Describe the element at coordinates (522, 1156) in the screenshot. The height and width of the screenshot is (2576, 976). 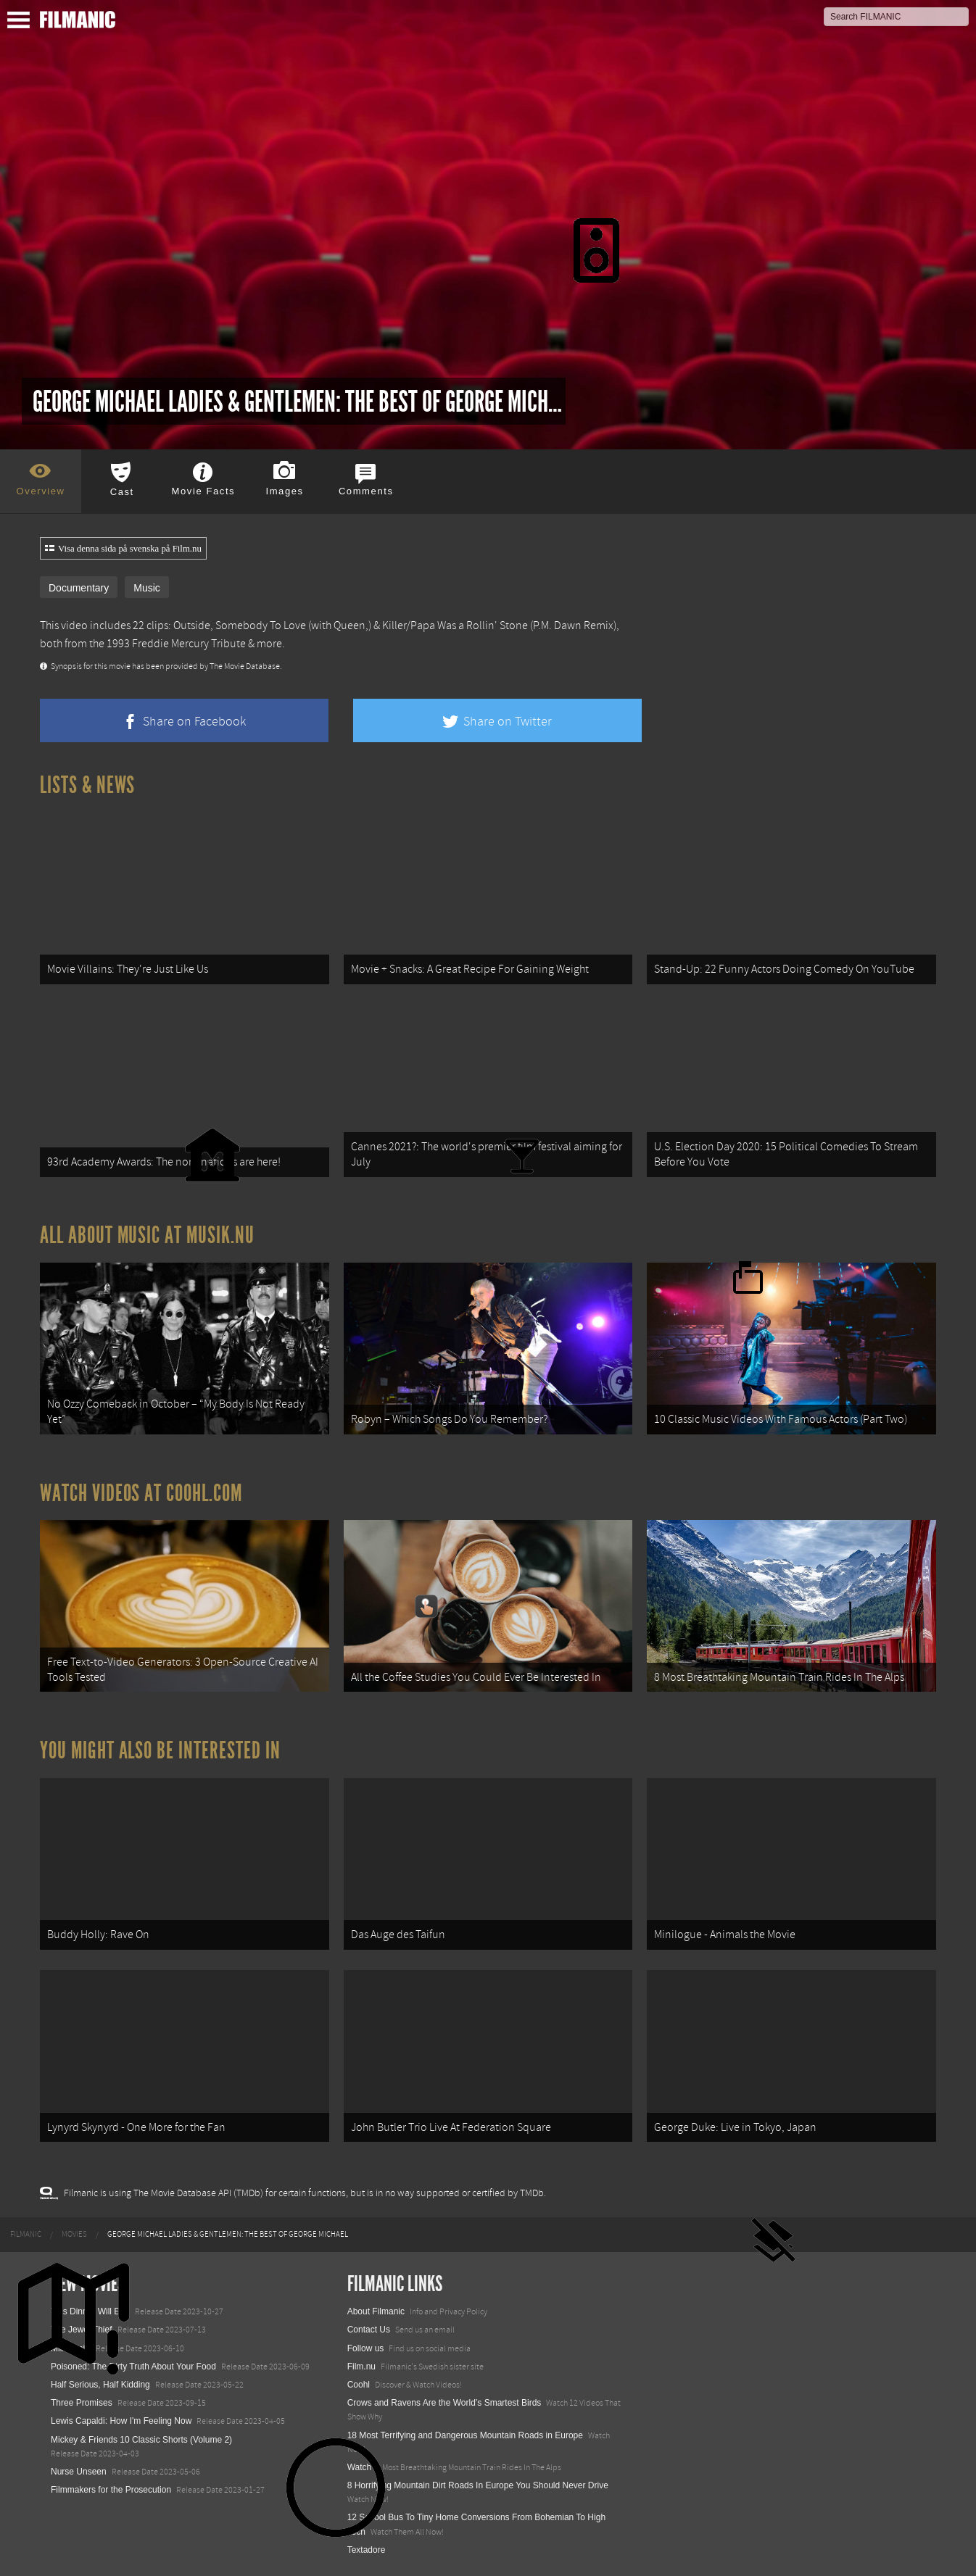
I see `find nearby bars or nightlife` at that location.